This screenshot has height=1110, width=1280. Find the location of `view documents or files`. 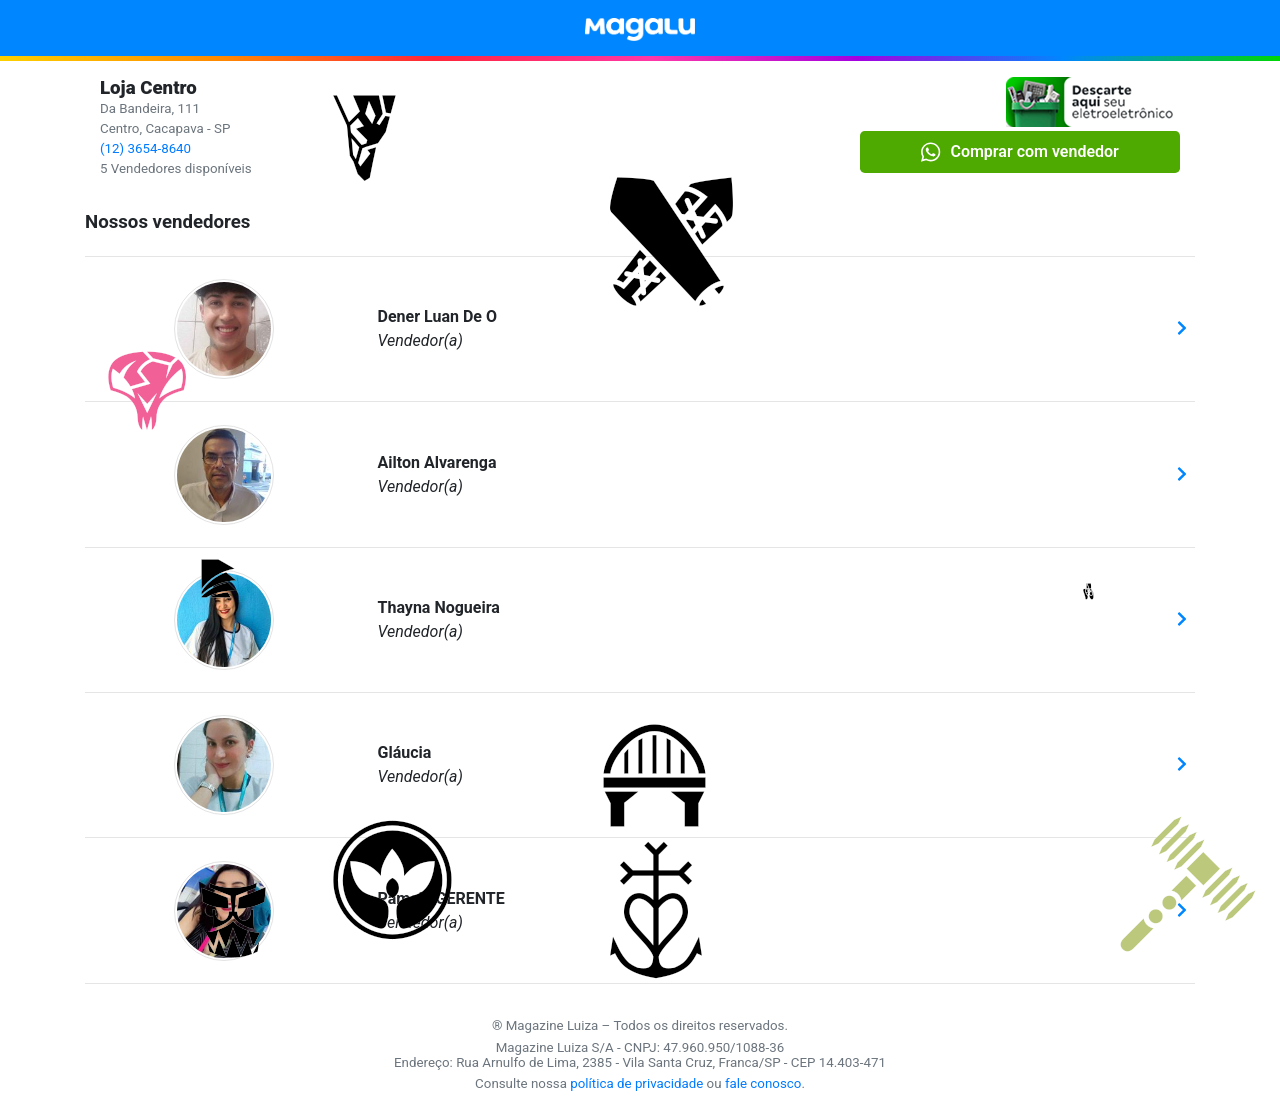

view documents or files is located at coordinates (220, 578).